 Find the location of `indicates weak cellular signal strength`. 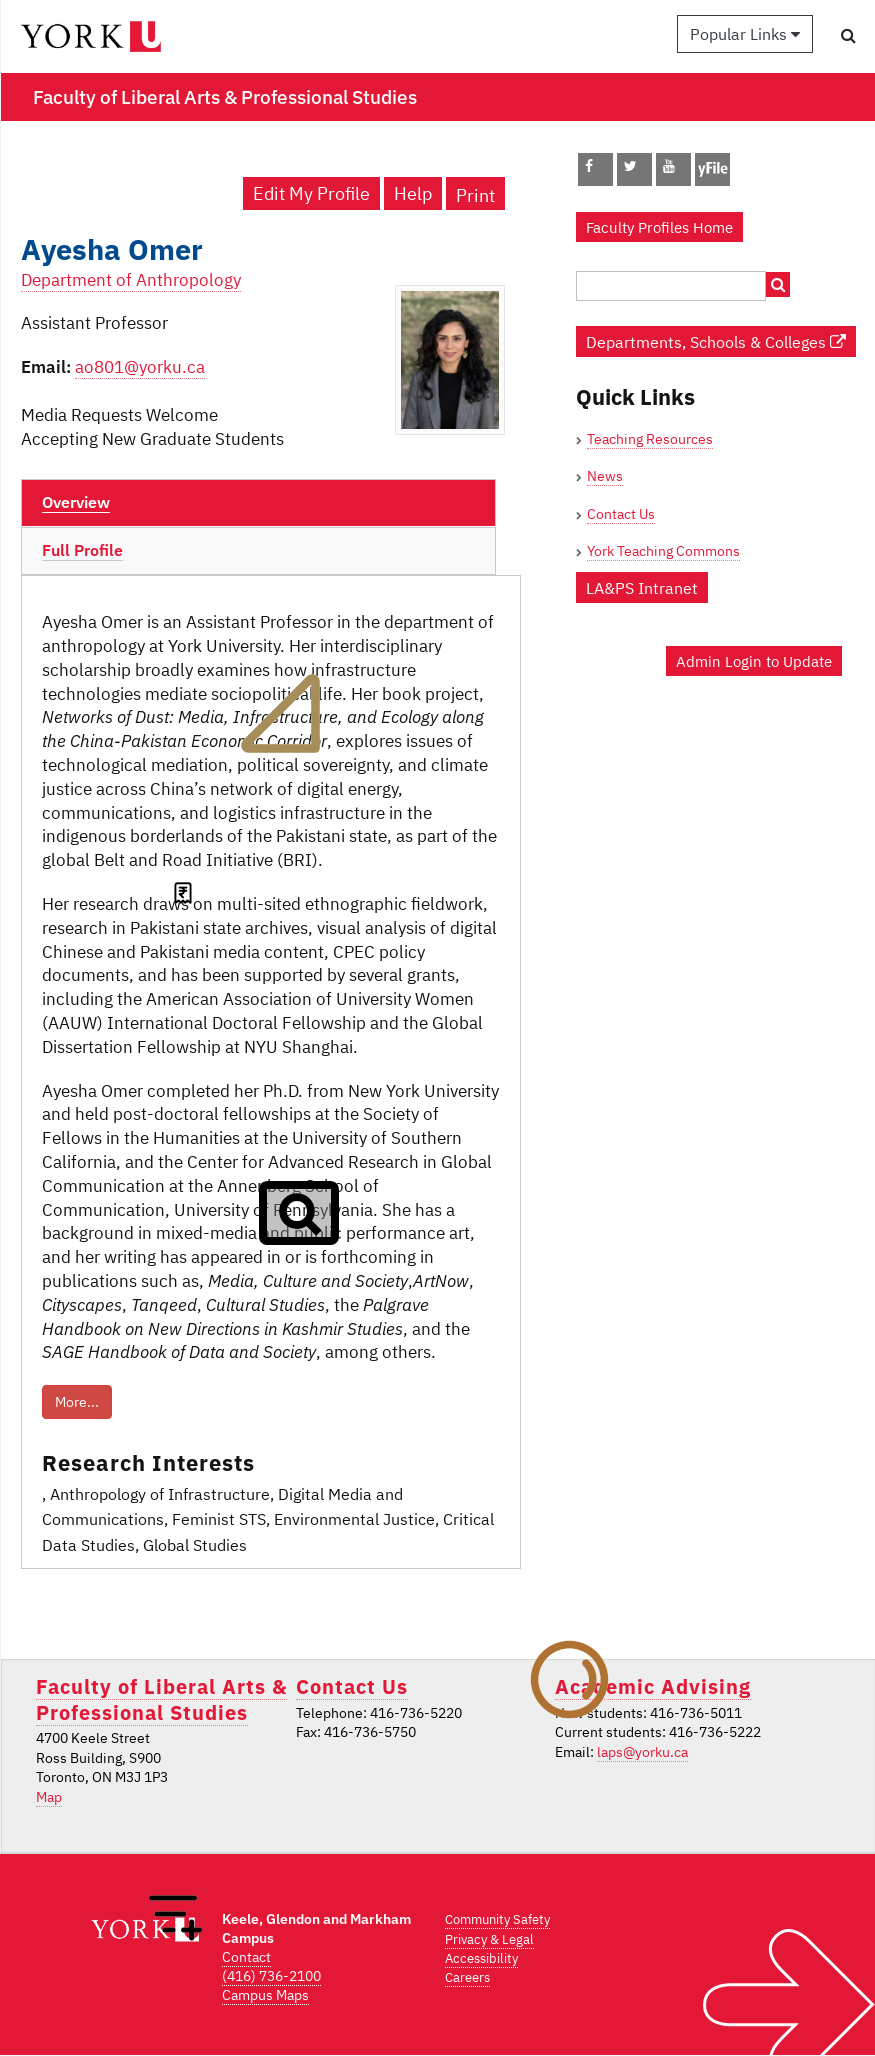

indicates weak cellular signal strength is located at coordinates (280, 713).